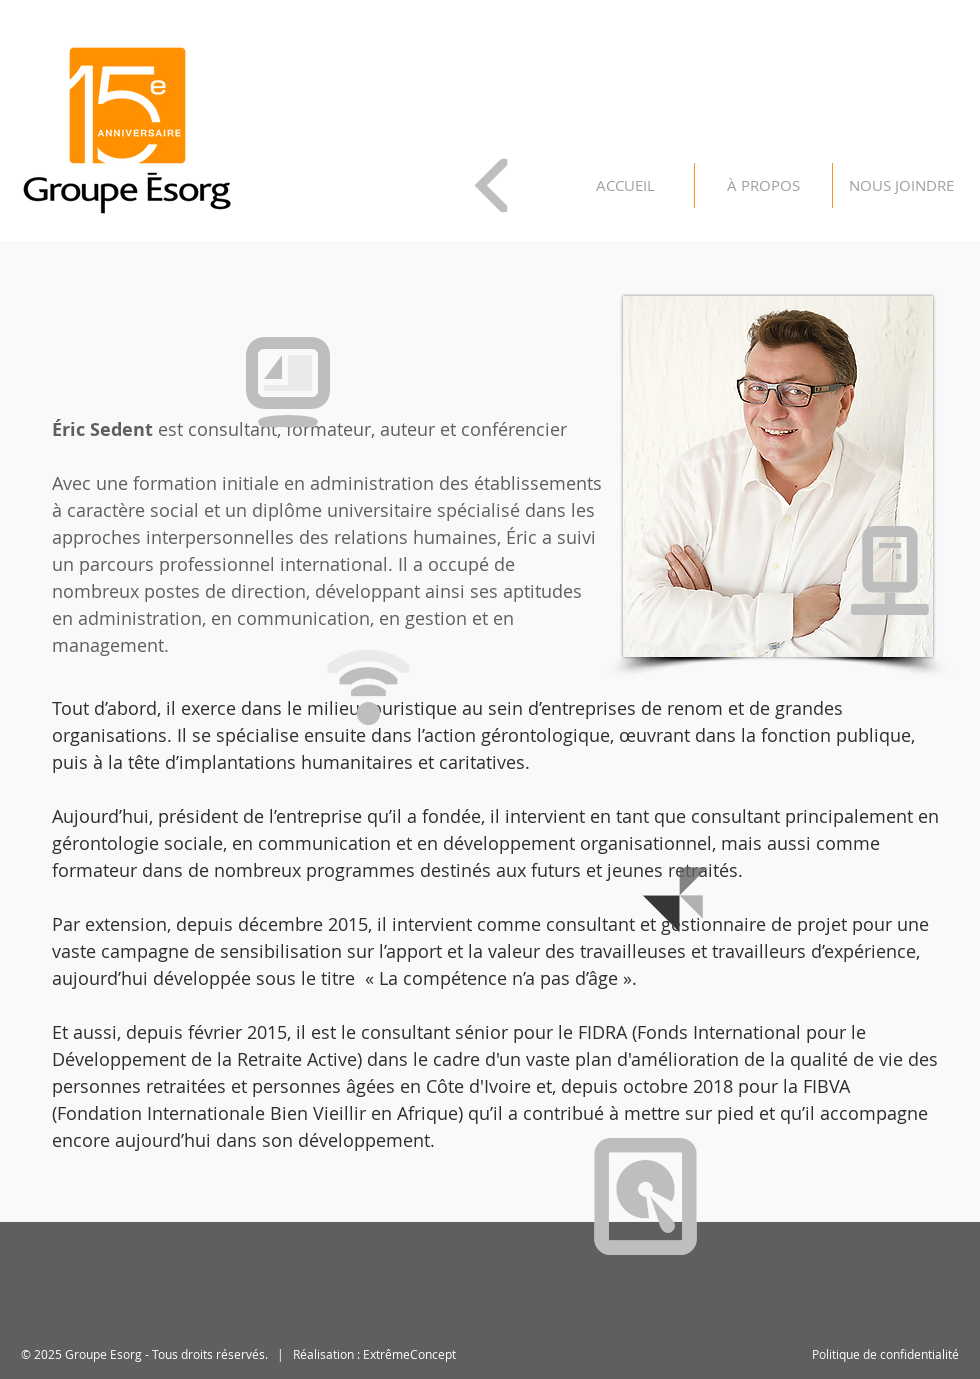 The width and height of the screenshot is (980, 1379). What do you see at coordinates (489, 185) in the screenshot?
I see `go back to previous screen` at bounding box center [489, 185].